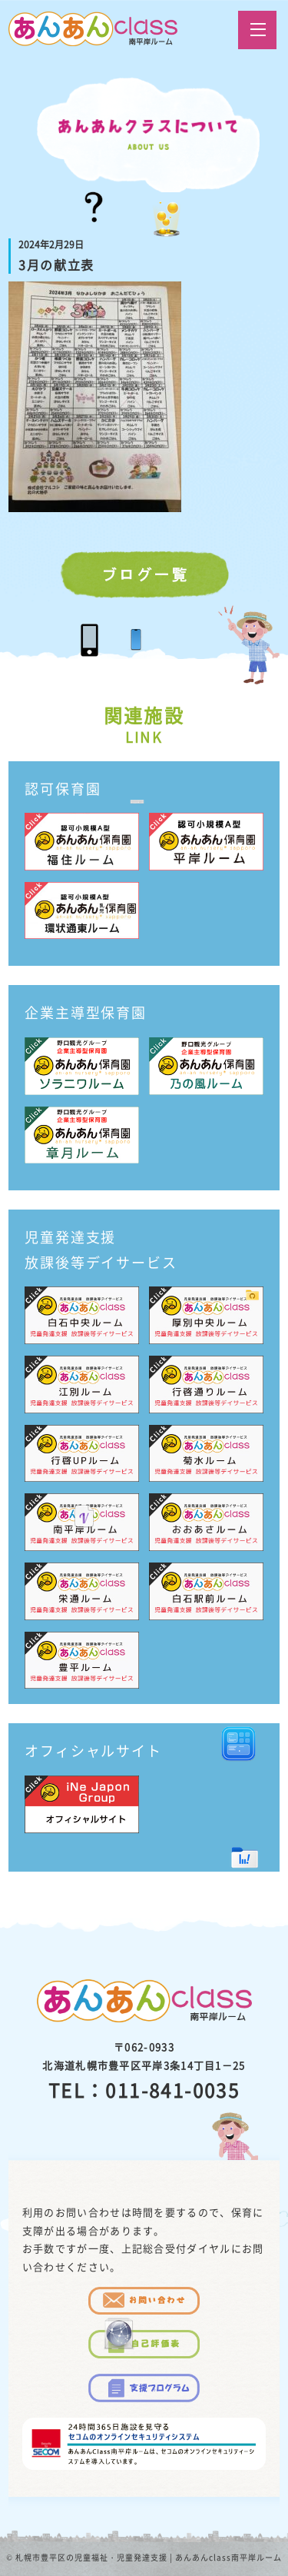  What do you see at coordinates (89, 640) in the screenshot?
I see `iPod Nano device connected to your Mac` at bounding box center [89, 640].